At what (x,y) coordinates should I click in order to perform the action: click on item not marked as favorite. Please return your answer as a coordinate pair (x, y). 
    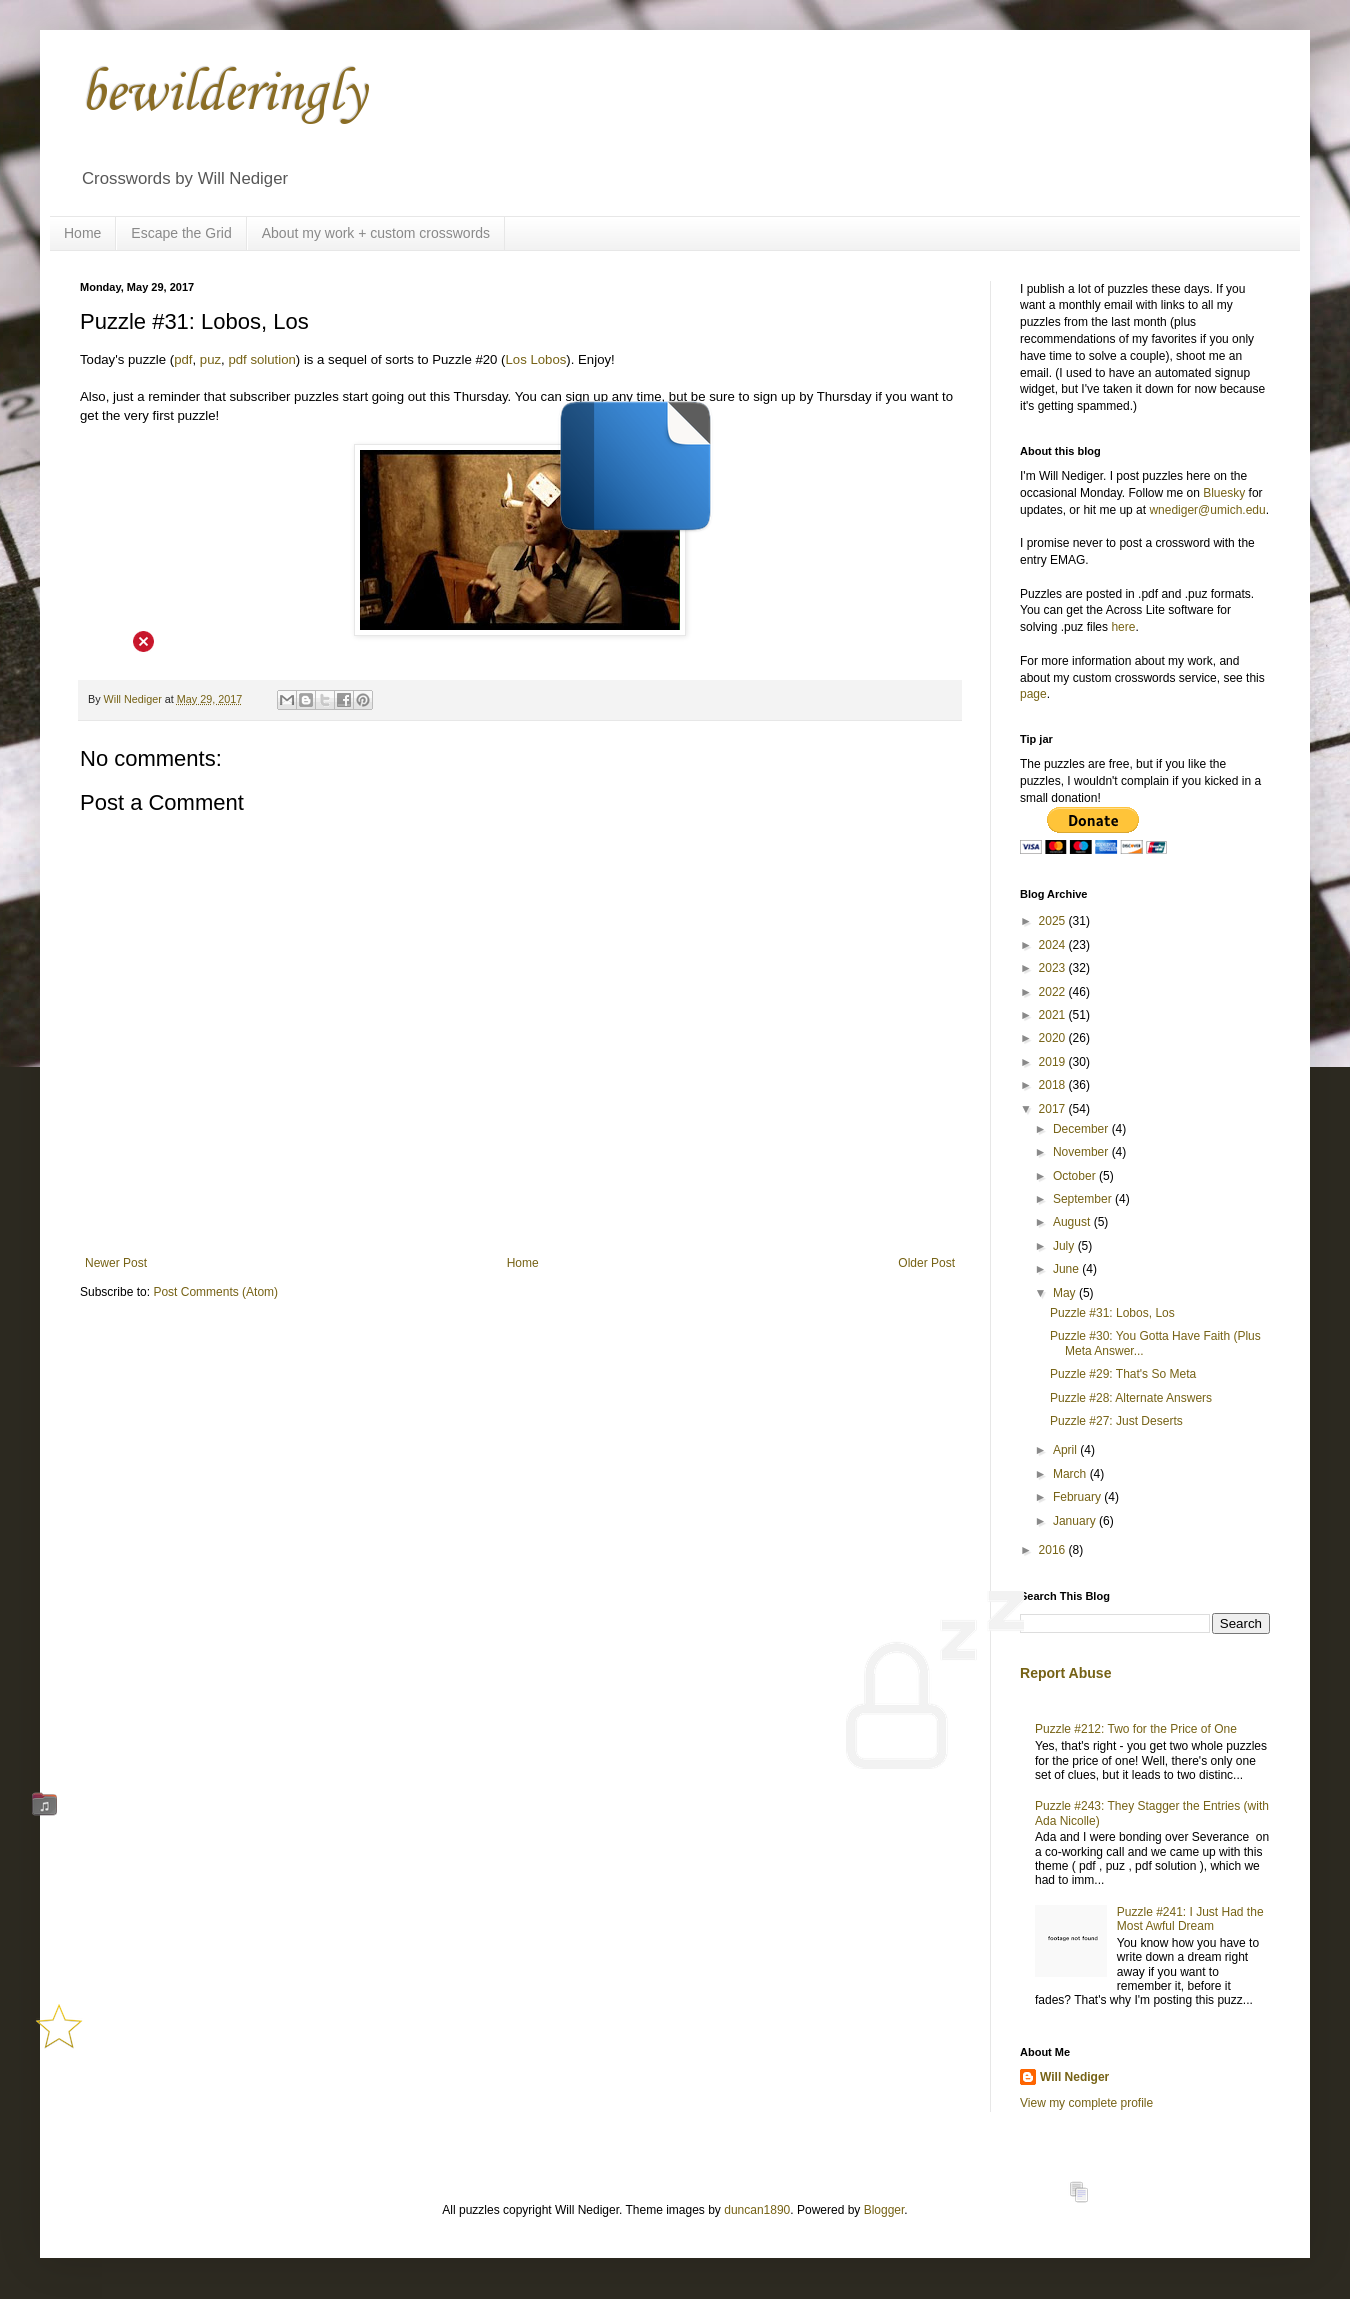
    Looking at the image, I should click on (59, 2027).